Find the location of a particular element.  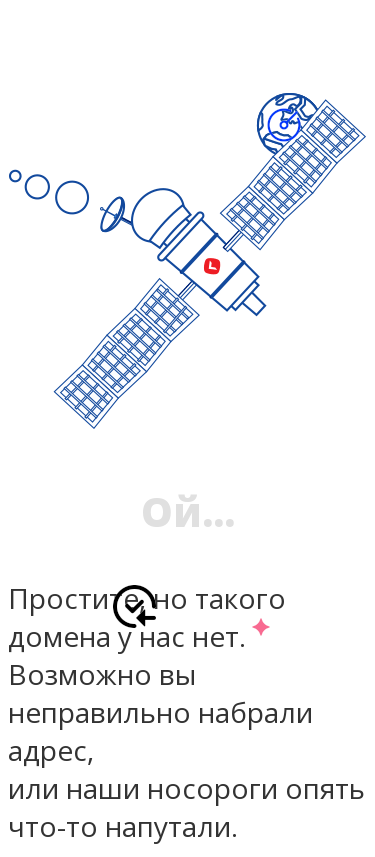

indicates a tracked issue has been closed and completed is located at coordinates (134, 606).